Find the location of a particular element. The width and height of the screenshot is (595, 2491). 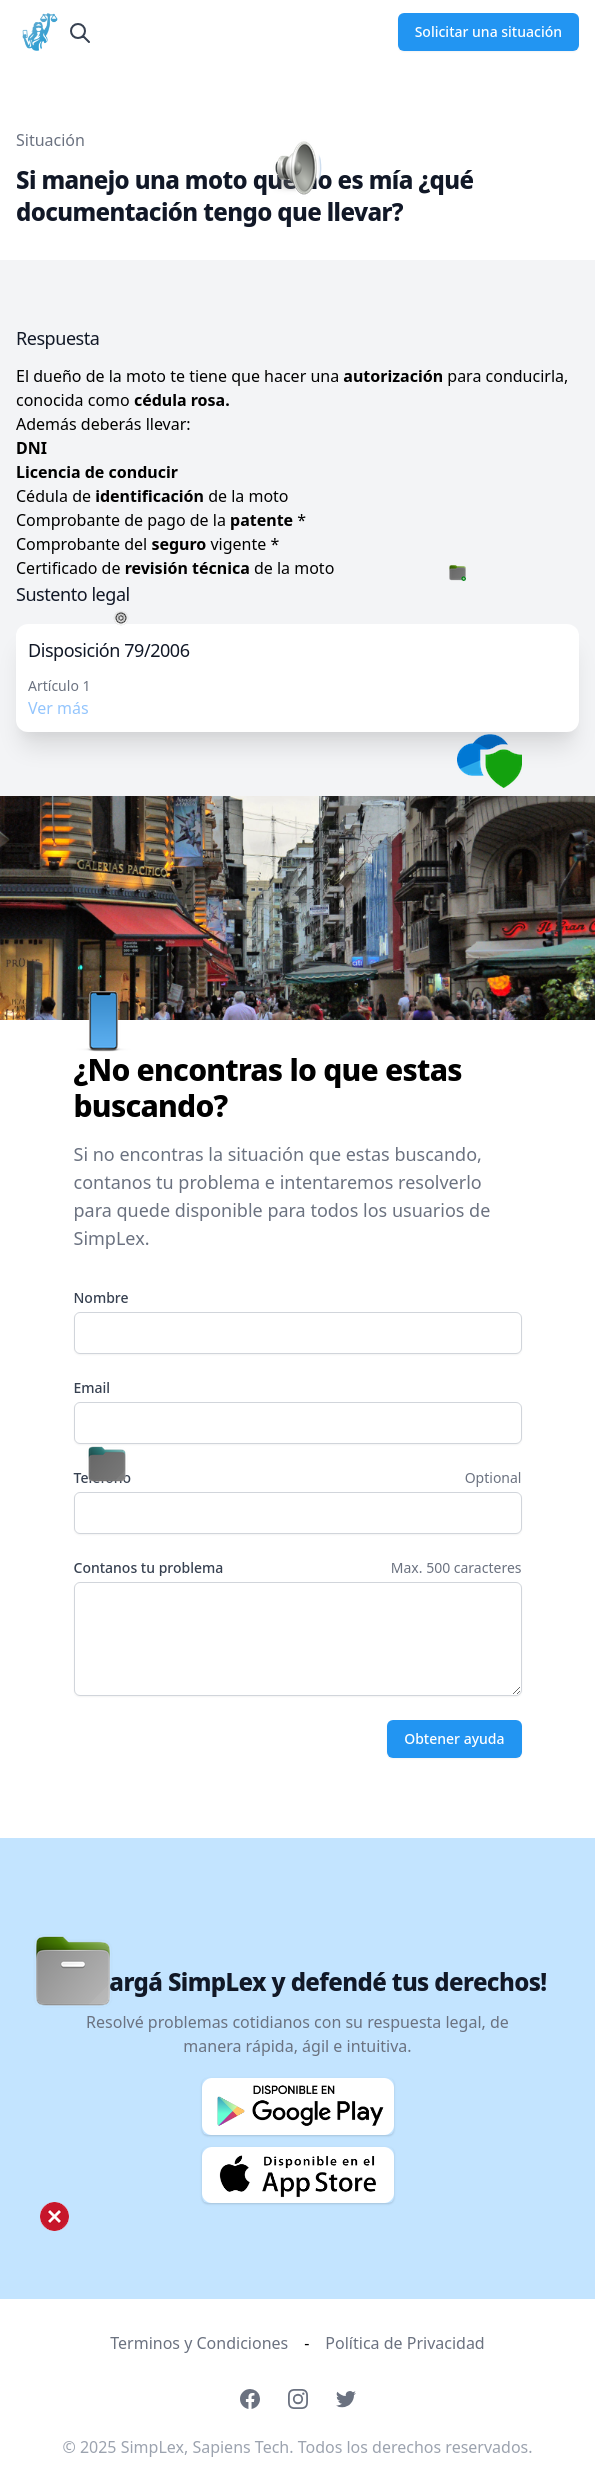

open system settings is located at coordinates (121, 618).